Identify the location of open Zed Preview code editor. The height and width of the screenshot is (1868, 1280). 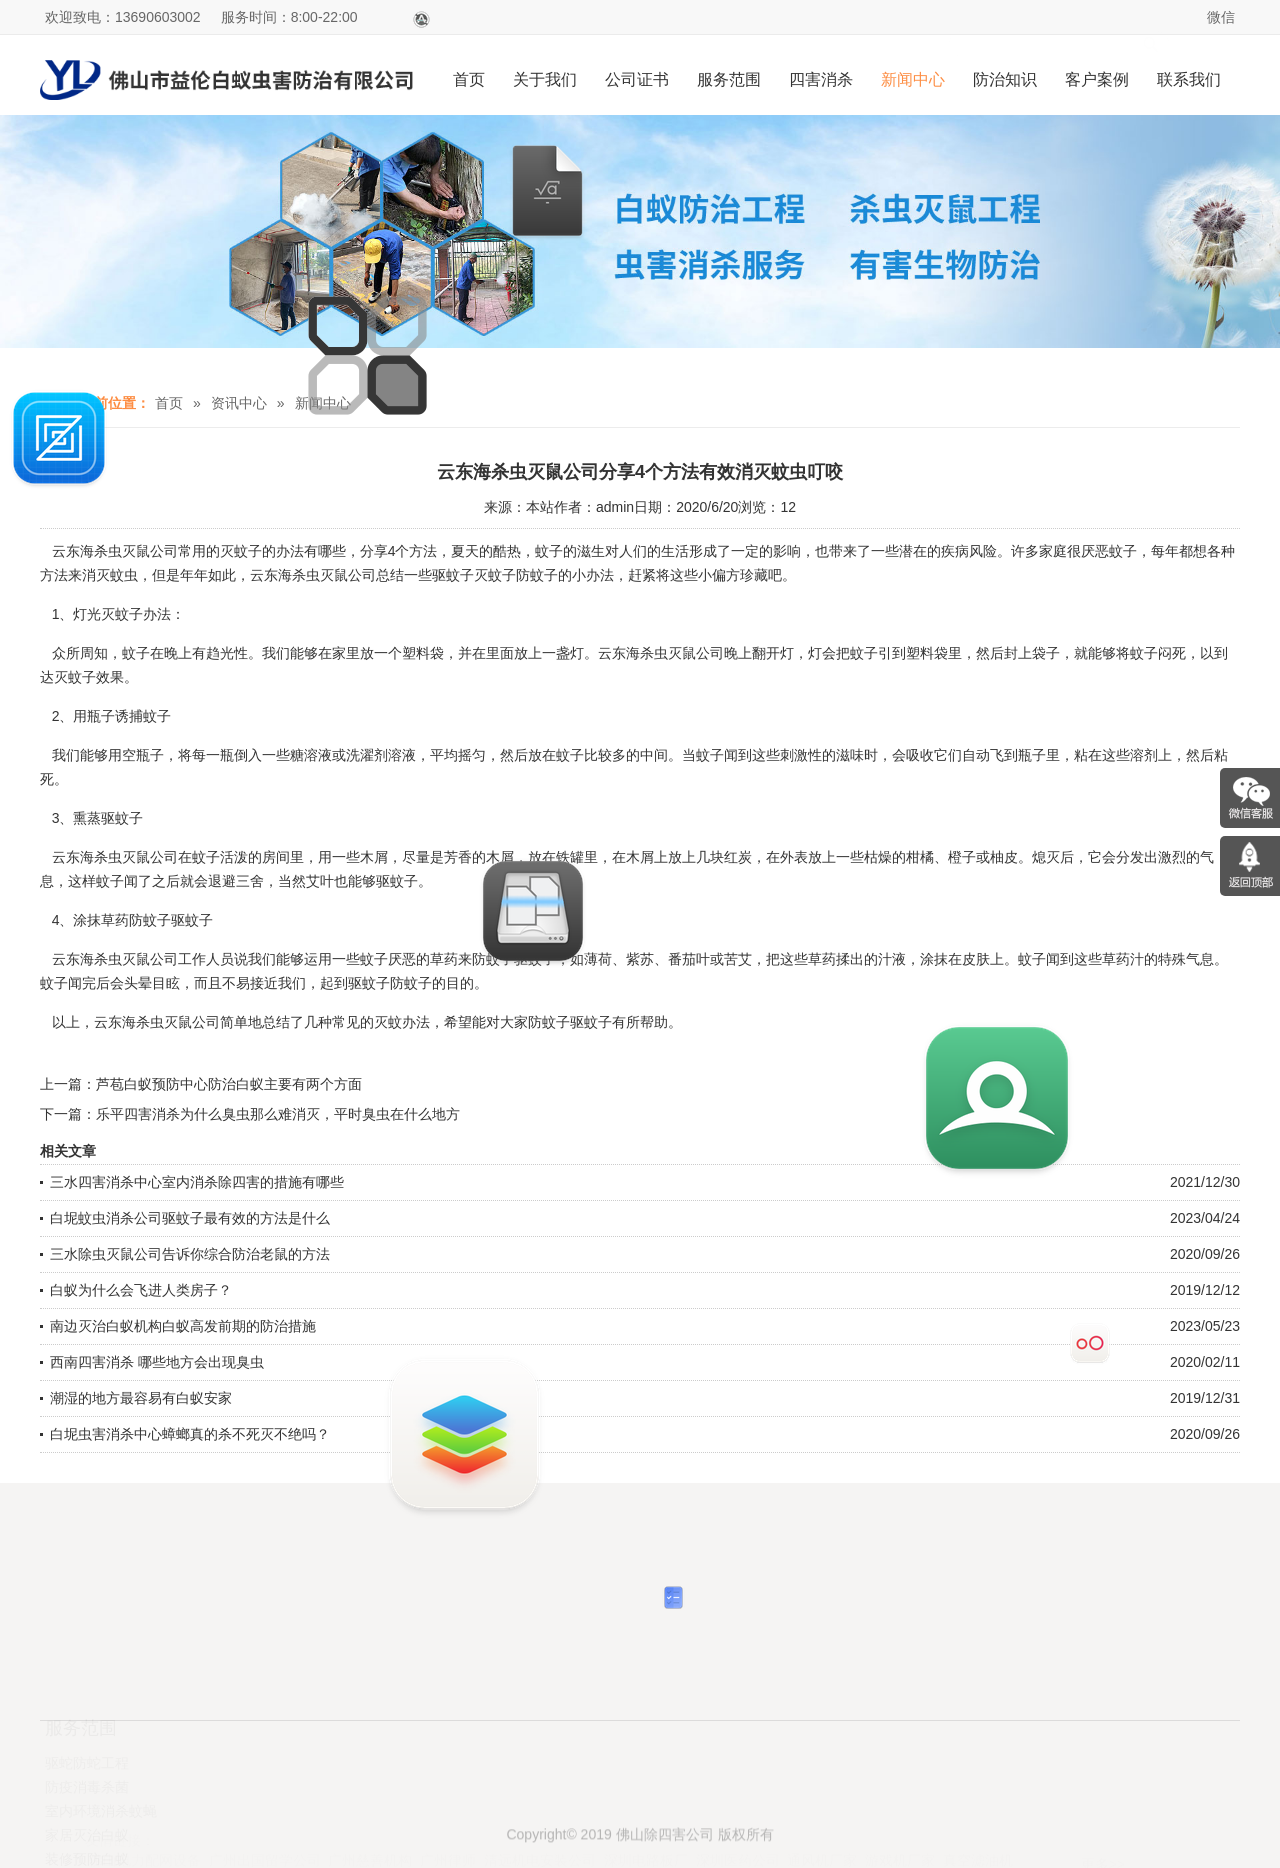
(59, 438).